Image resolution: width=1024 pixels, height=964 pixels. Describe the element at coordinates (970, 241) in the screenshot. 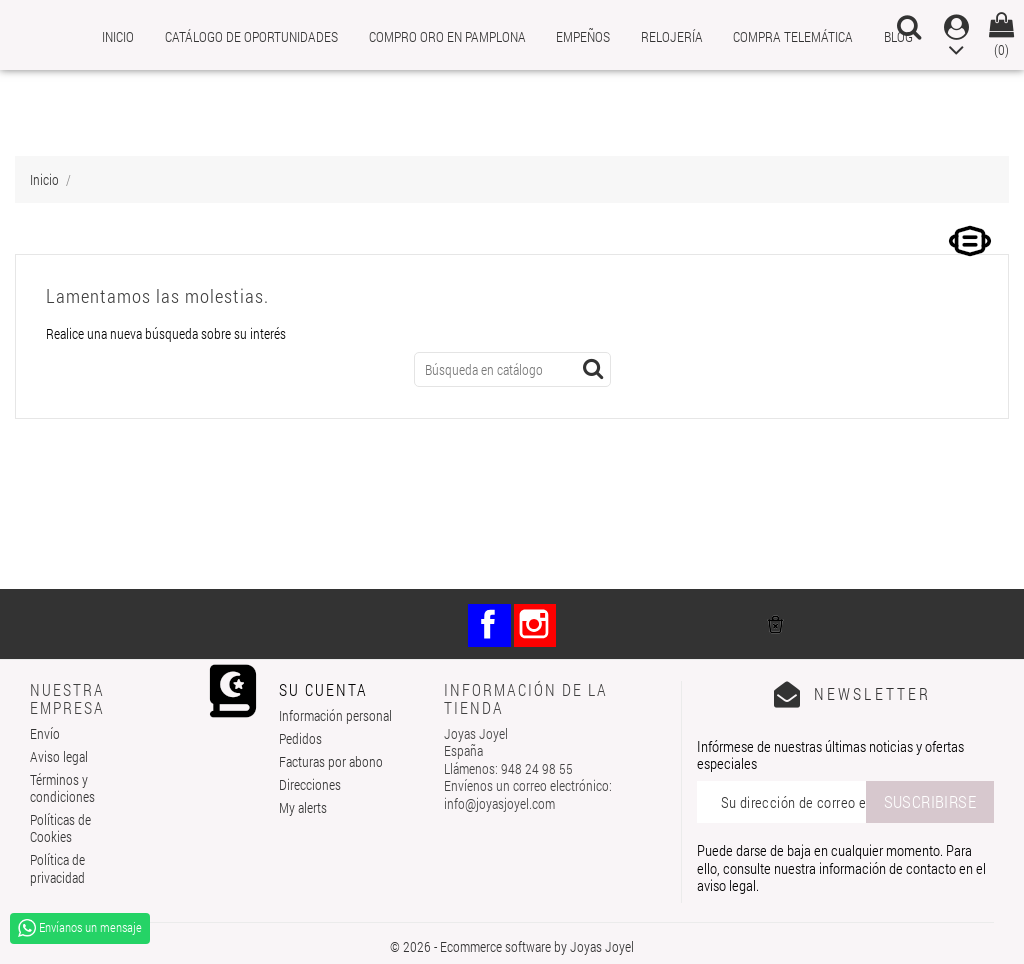

I see `indicates mask required area or health protocol` at that location.